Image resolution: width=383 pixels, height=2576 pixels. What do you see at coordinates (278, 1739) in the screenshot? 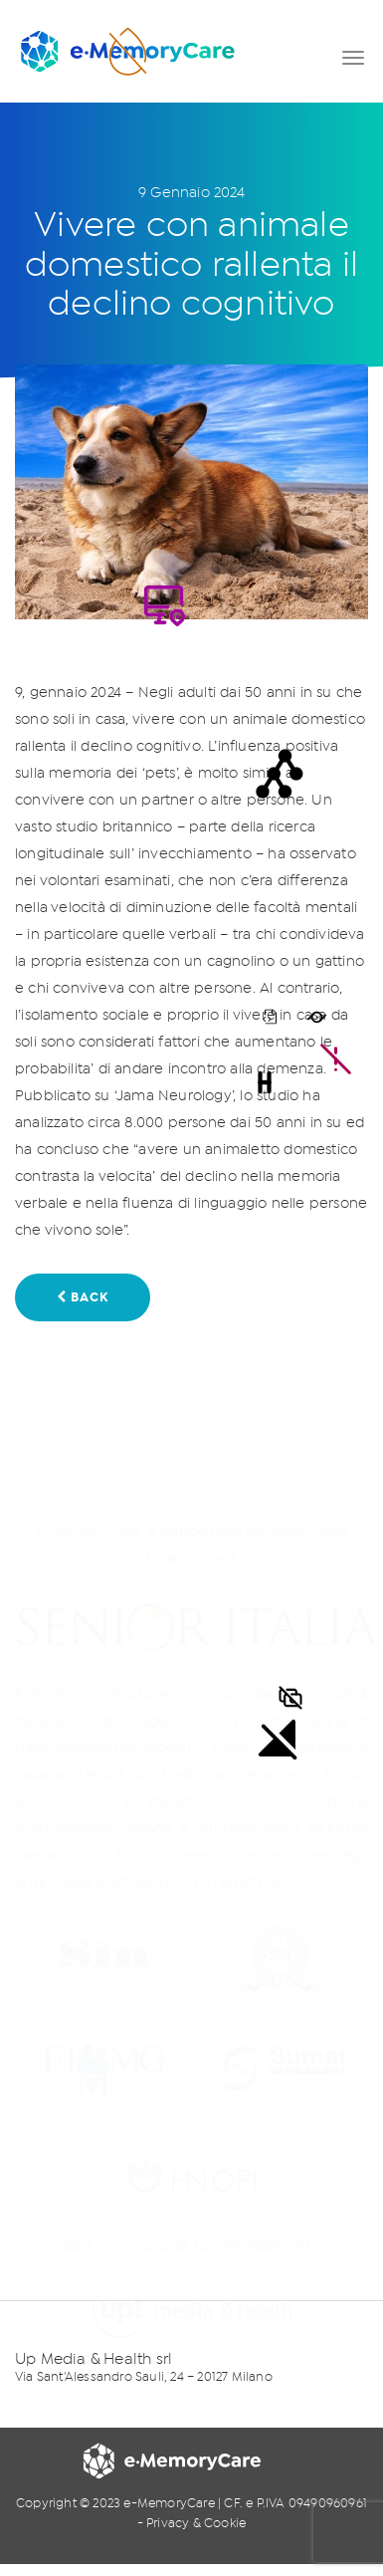
I see `indicates no cellular signal or mobile data unavailable` at bounding box center [278, 1739].